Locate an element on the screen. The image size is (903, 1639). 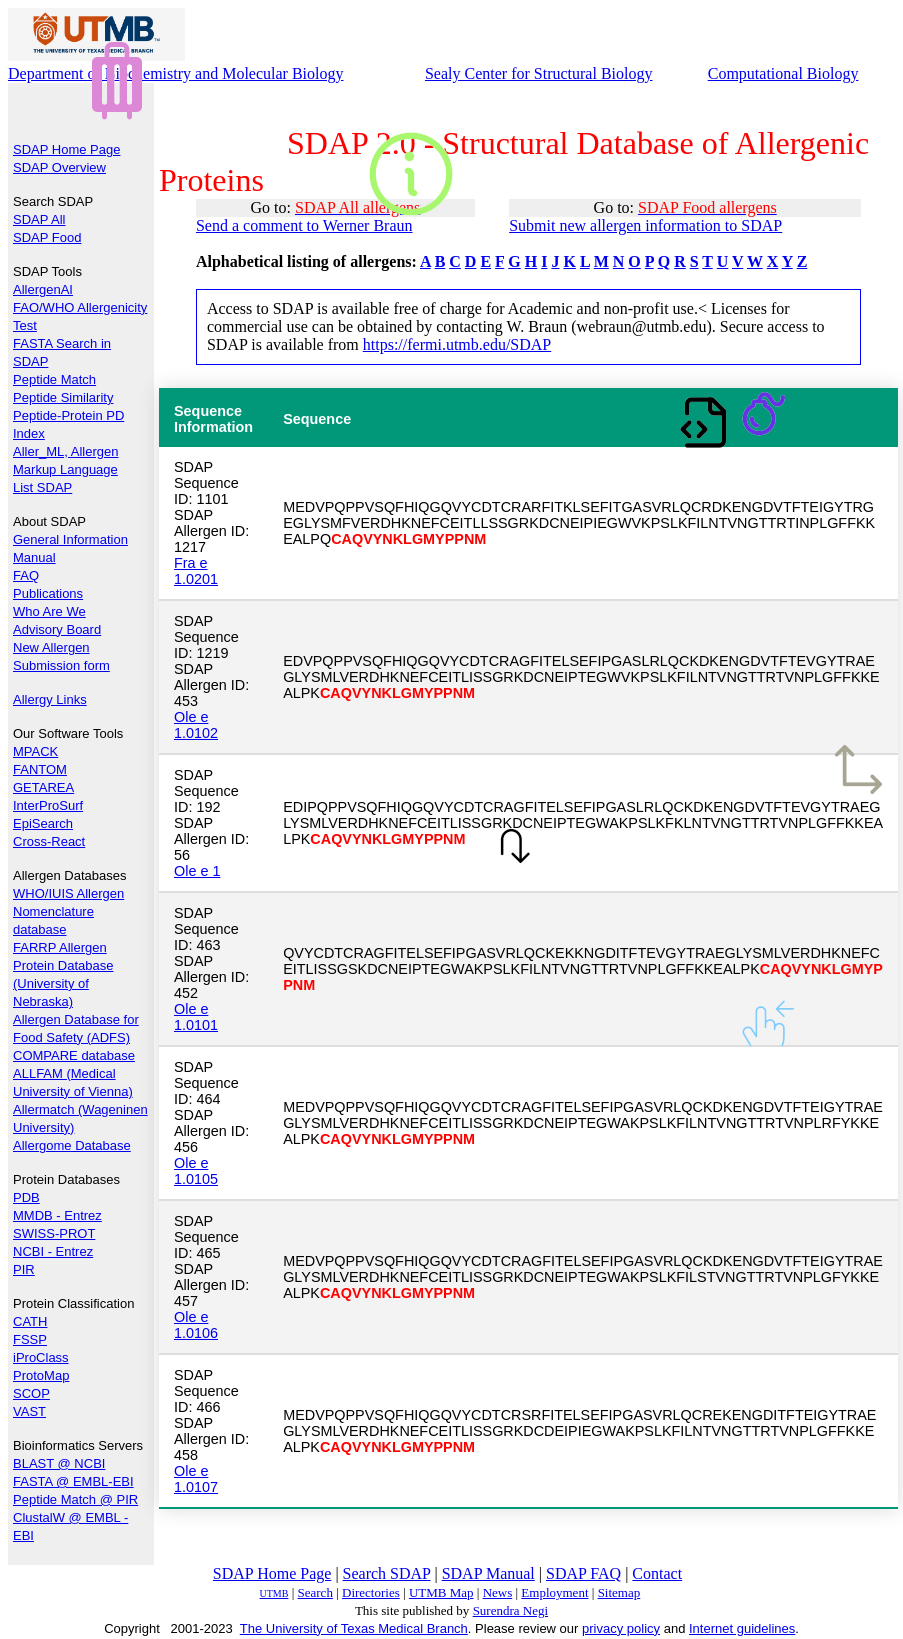
swipe left to navigate or dismiss is located at coordinates (765, 1025).